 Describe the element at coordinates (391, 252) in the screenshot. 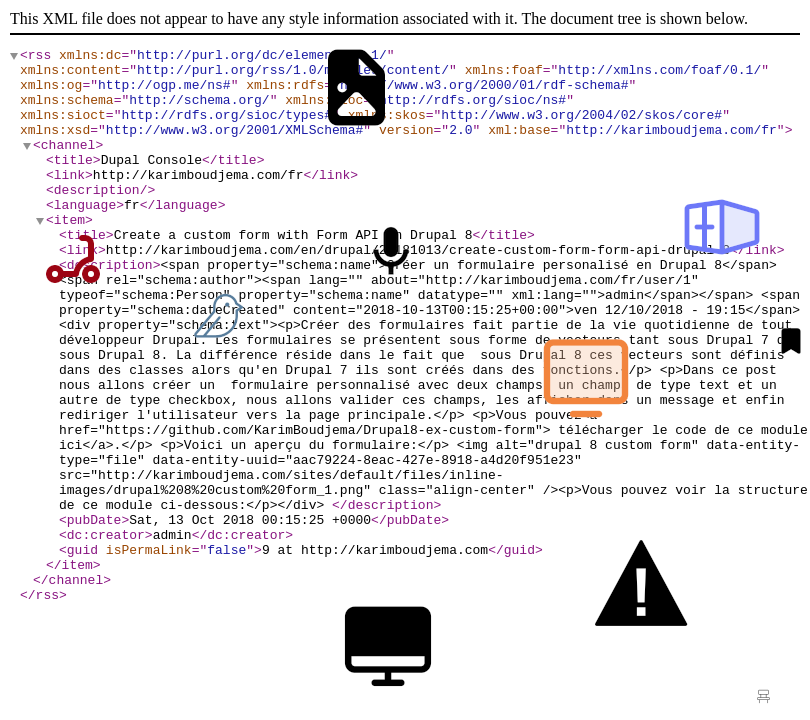

I see `tap to start voice recording` at that location.